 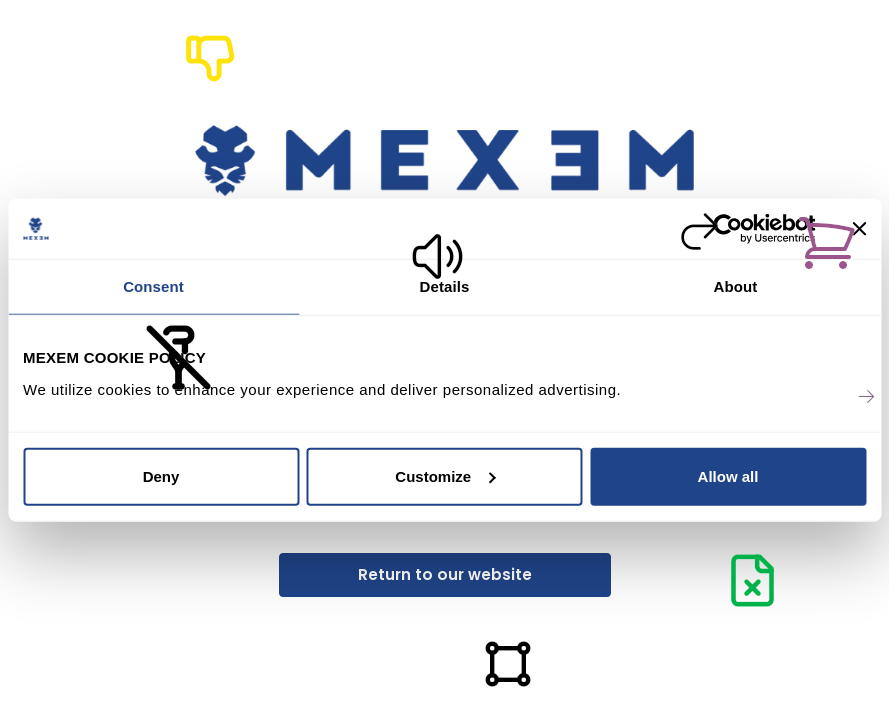 I want to click on access shape tools or drawing options, so click(x=508, y=664).